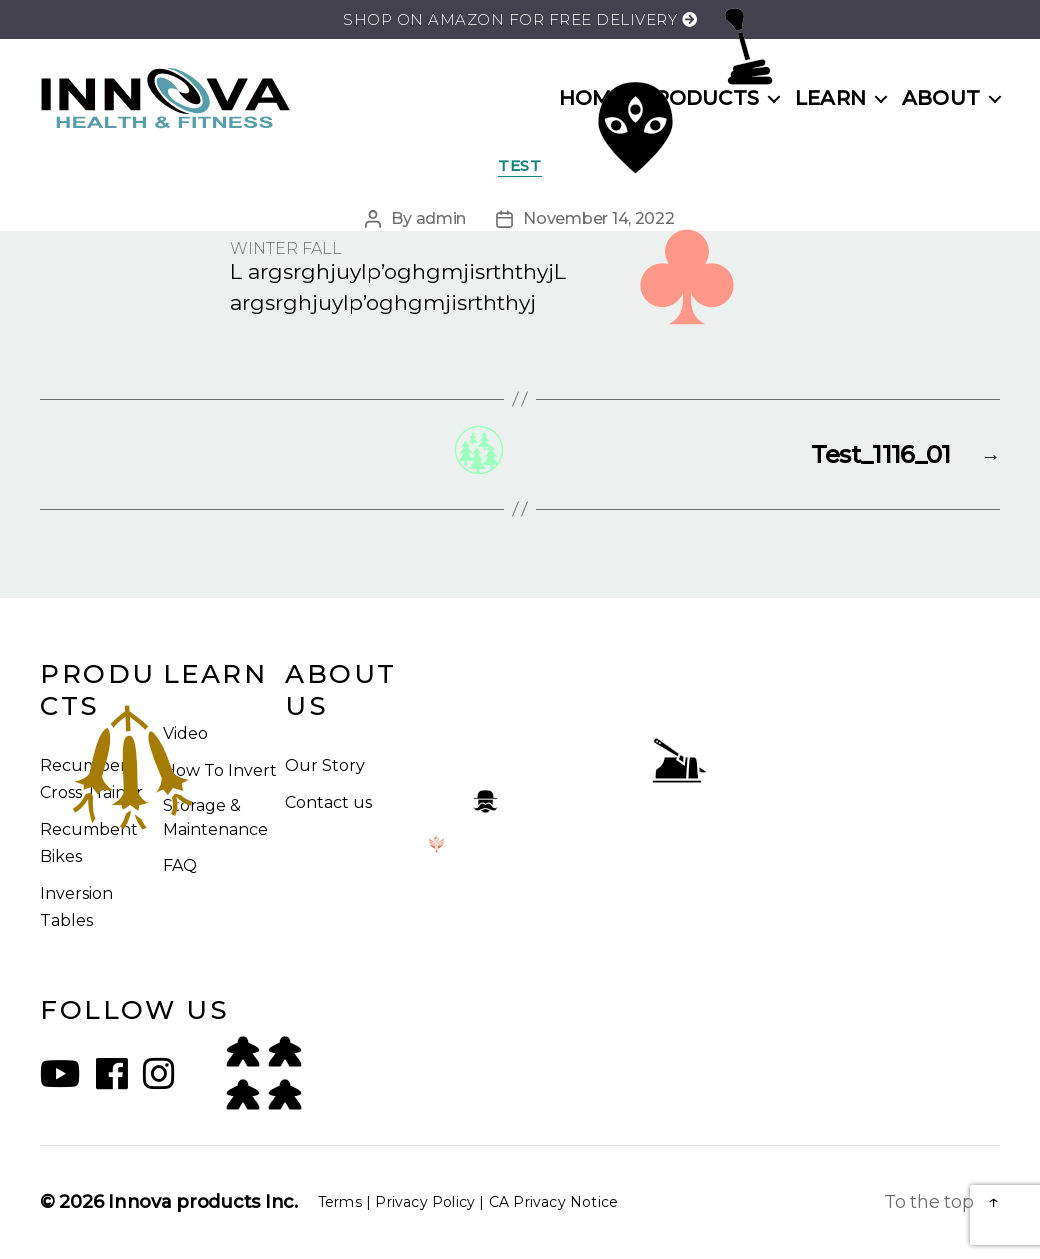 The image size is (1040, 1259). I want to click on explore forest or nature areas in-game, so click(479, 450).